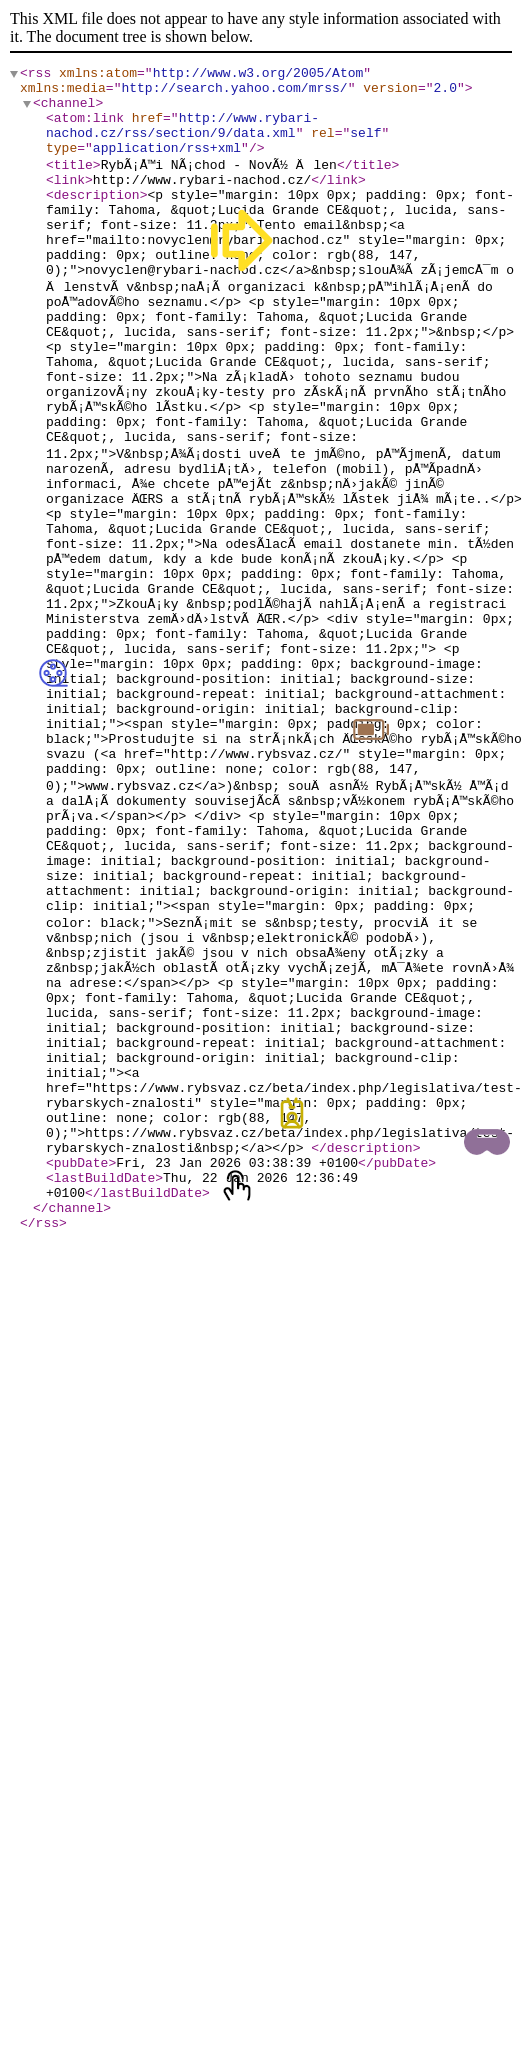  I want to click on view employee badge or identification, so click(292, 1113).